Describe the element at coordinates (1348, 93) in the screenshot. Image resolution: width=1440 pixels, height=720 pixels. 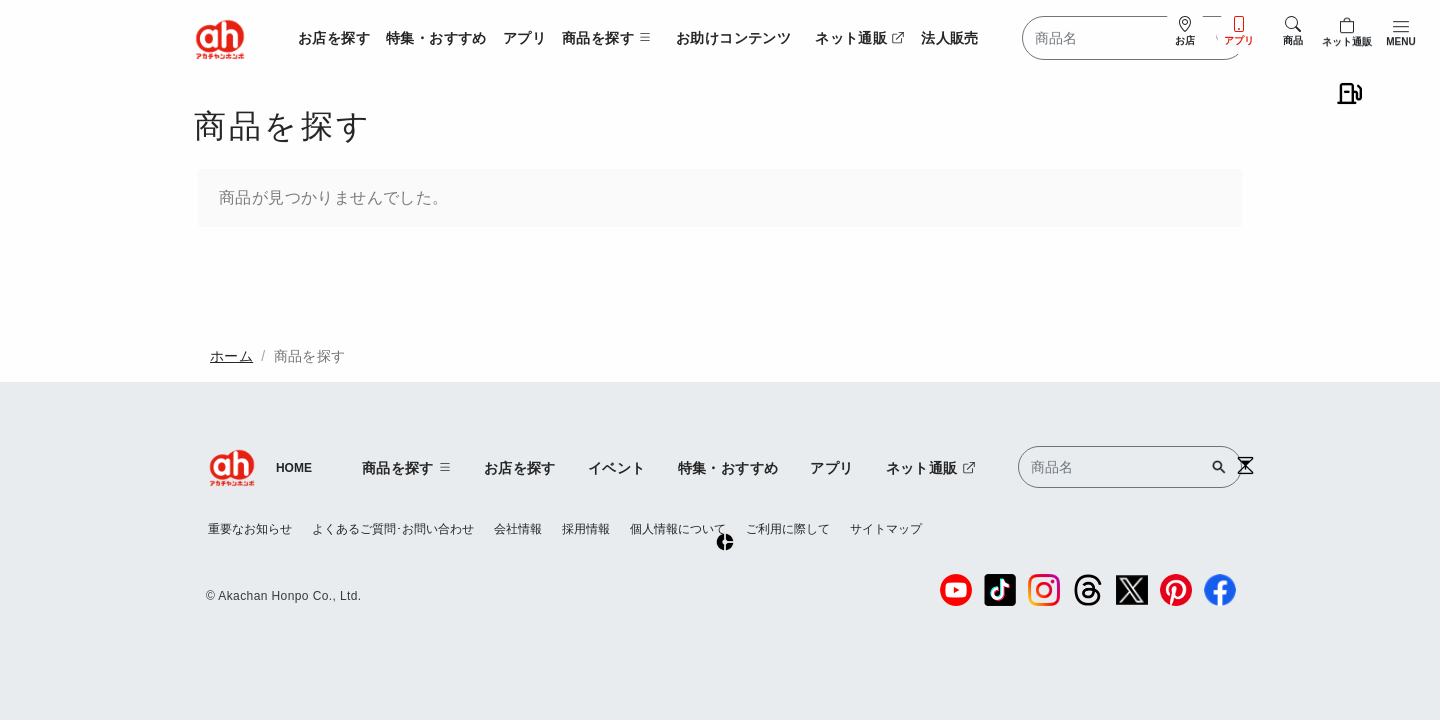
I see `find nearby gas stations` at that location.